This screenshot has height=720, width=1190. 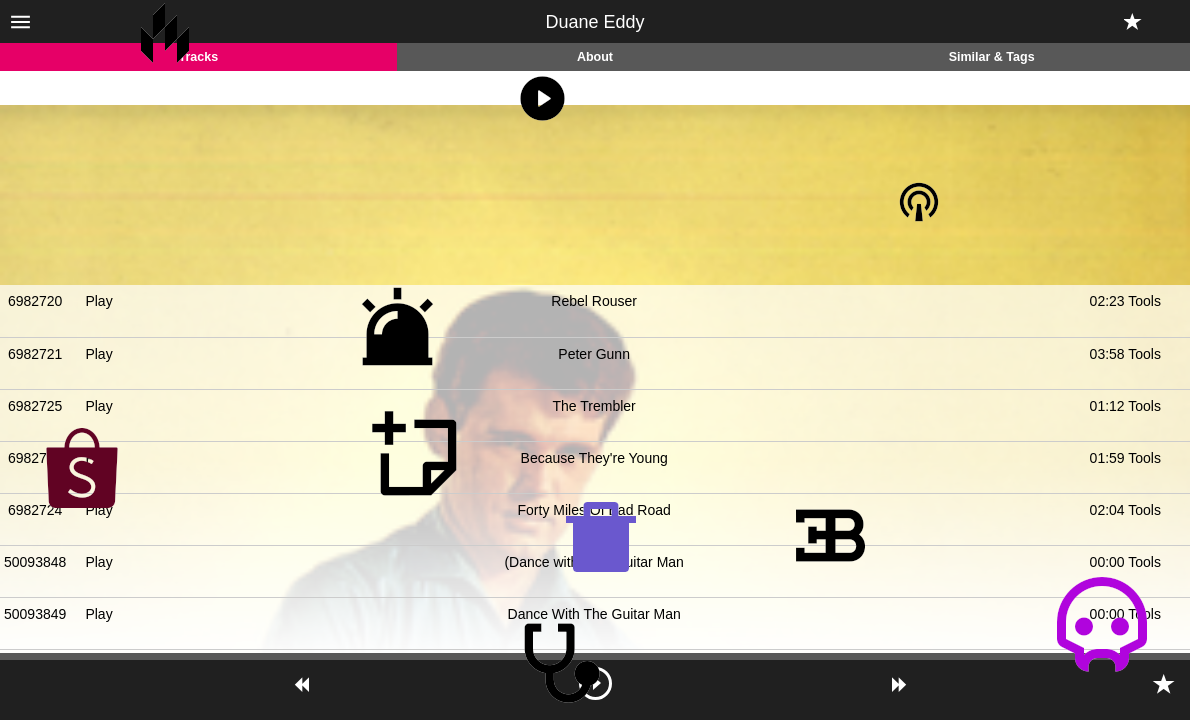 What do you see at coordinates (418, 457) in the screenshot?
I see `create a new sticky note` at bounding box center [418, 457].